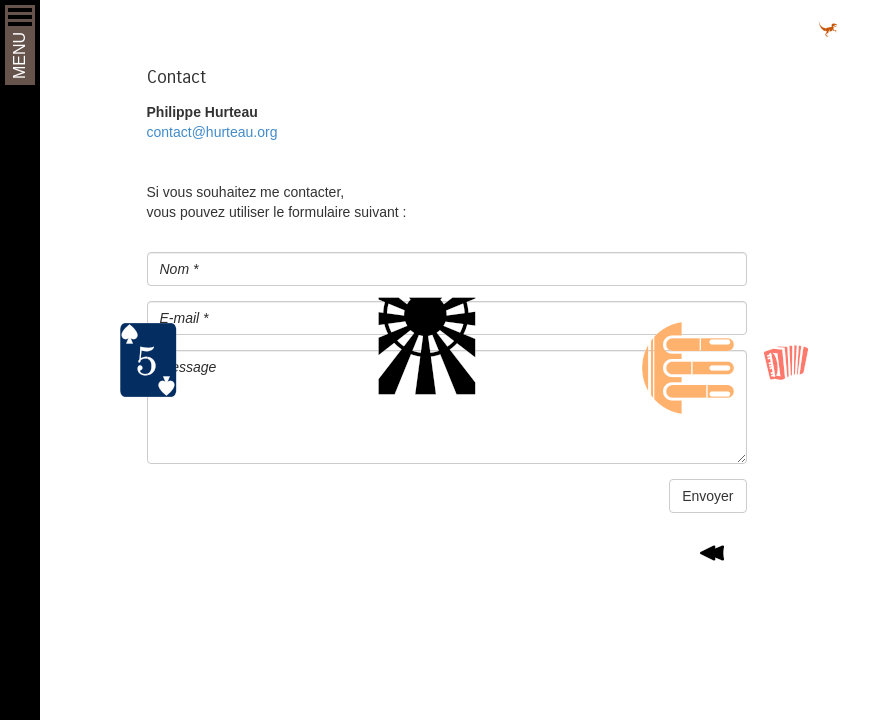 Image resolution: width=893 pixels, height=720 pixels. I want to click on dinosaur or prehistoric creature category in a game, so click(828, 29).